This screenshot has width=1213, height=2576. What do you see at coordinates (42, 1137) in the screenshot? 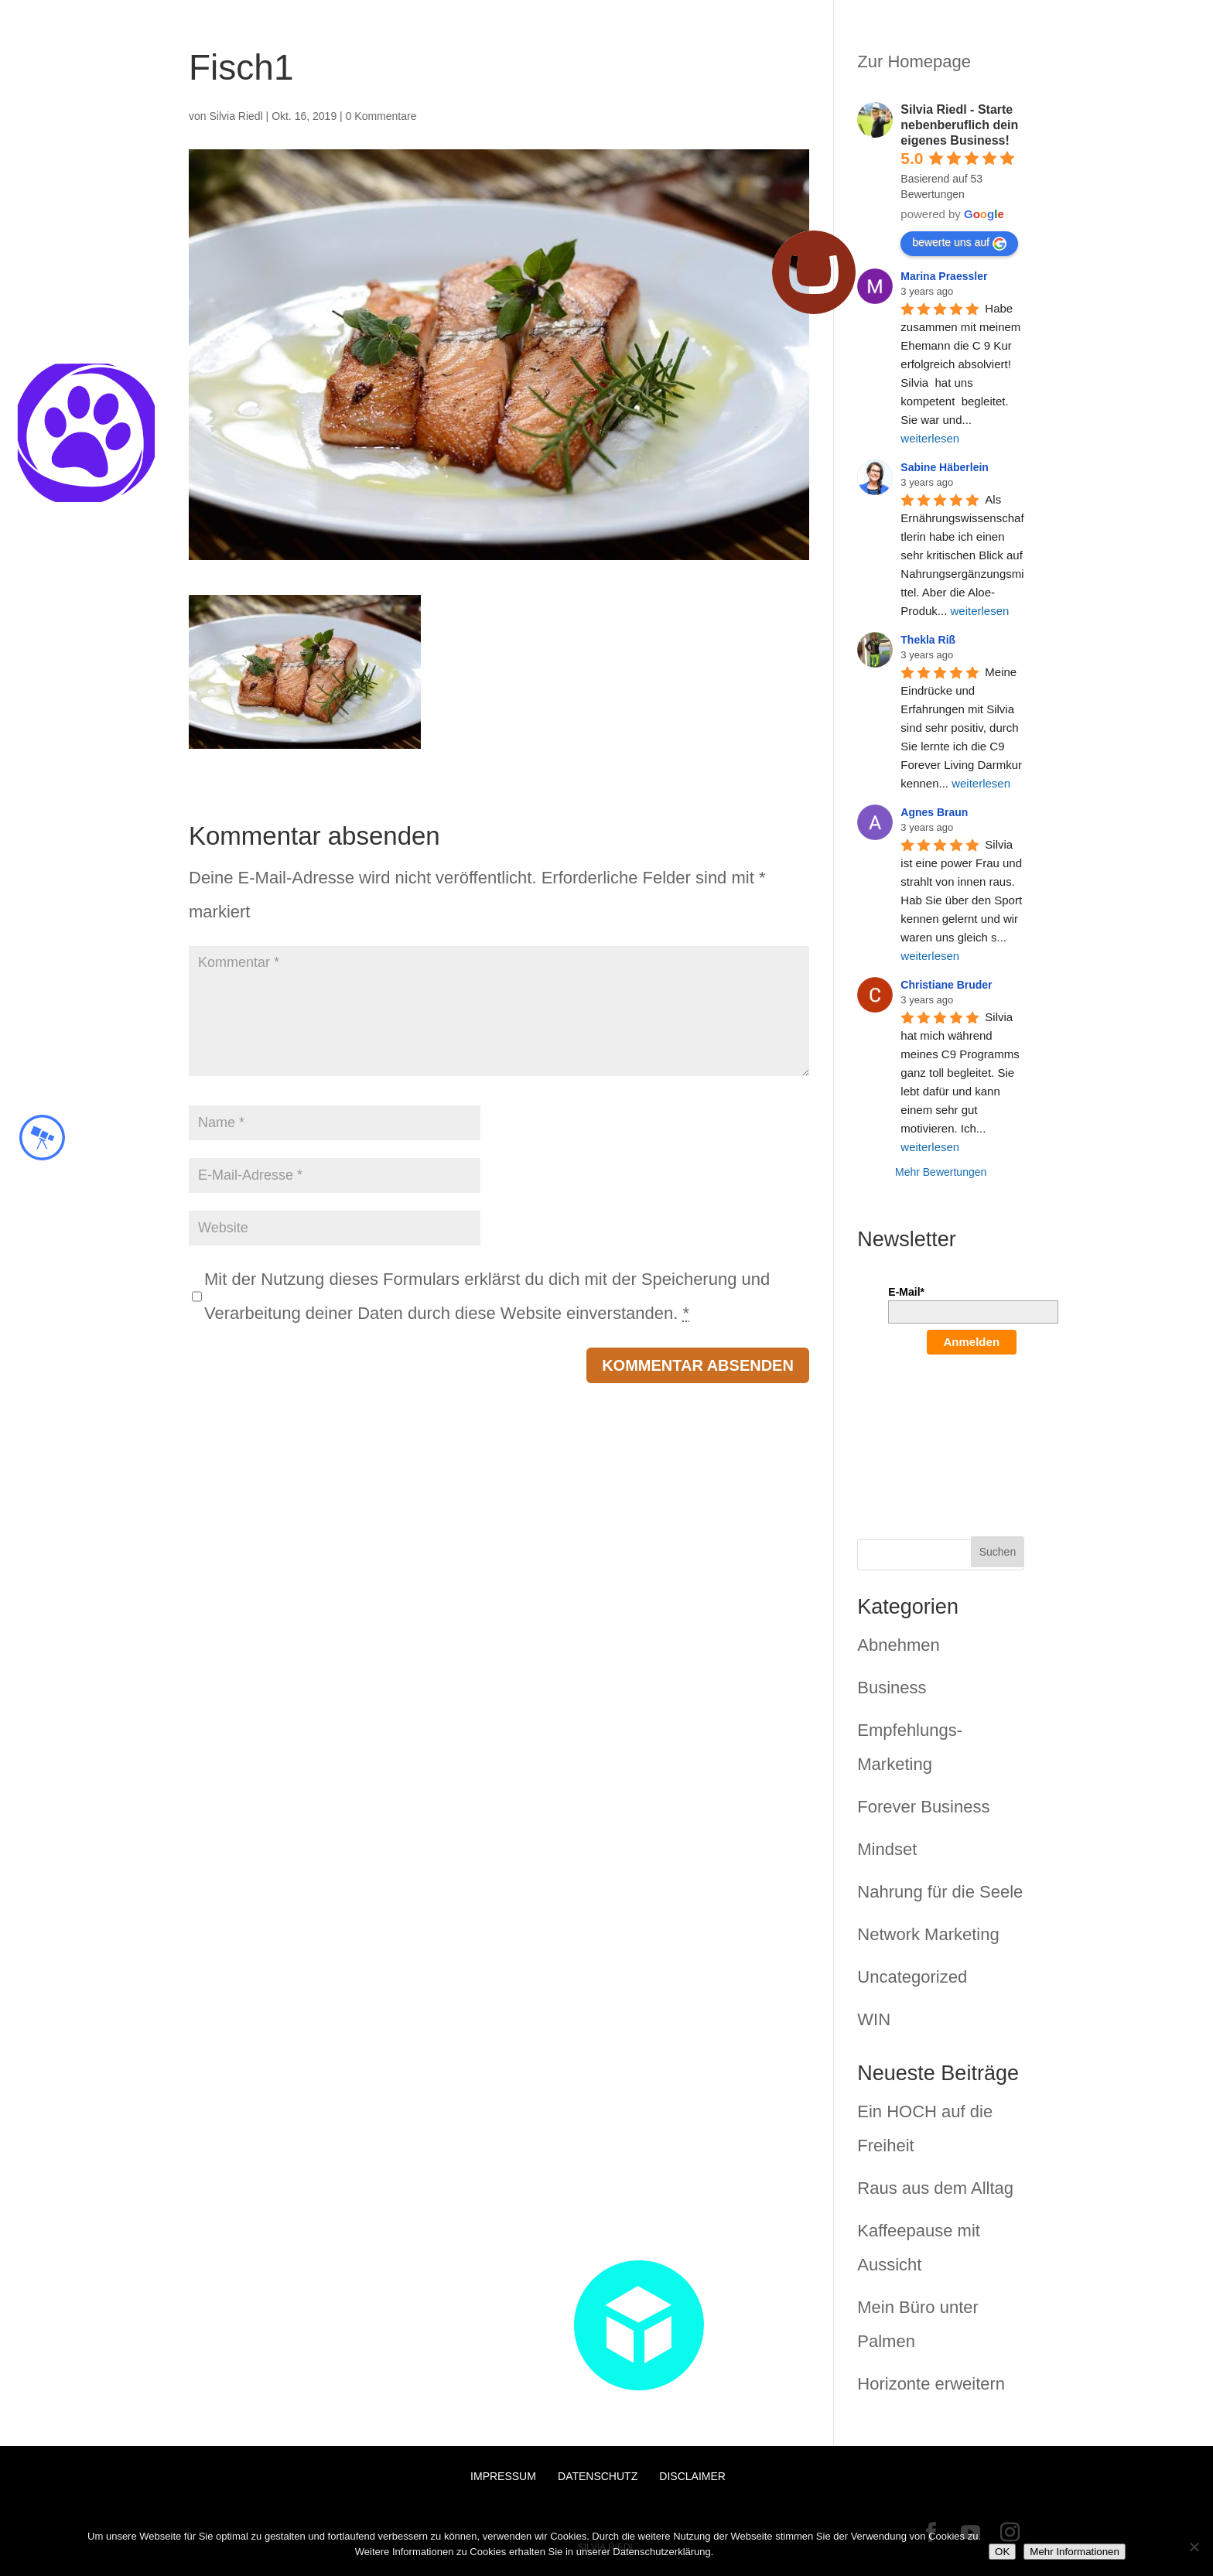
I see `WPExplorer logo - a WordPress themes and resources website` at bounding box center [42, 1137].